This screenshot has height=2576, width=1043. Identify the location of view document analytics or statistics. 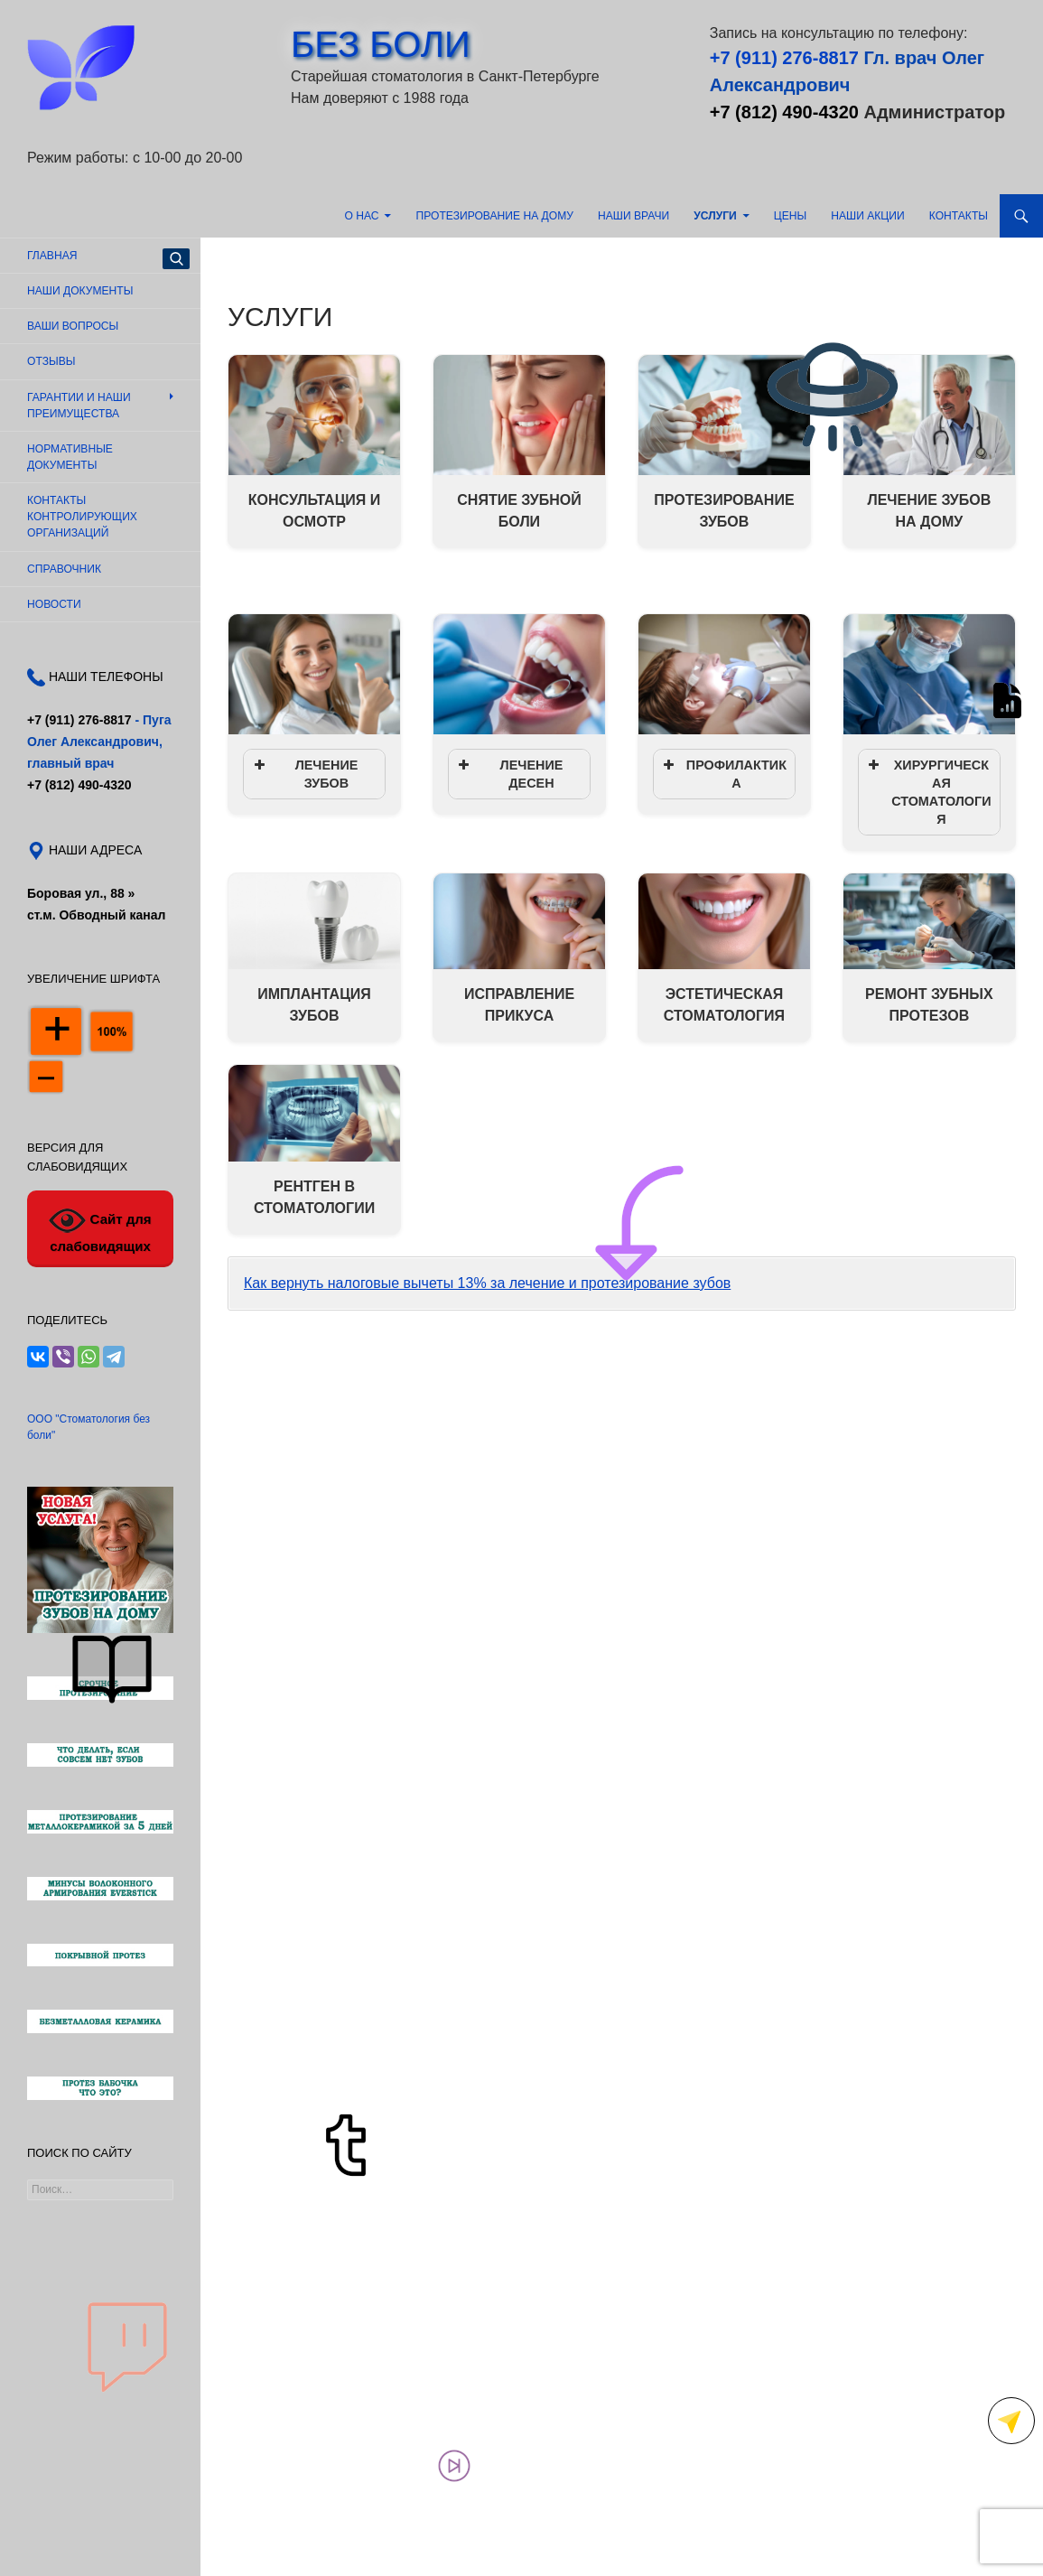
(1007, 700).